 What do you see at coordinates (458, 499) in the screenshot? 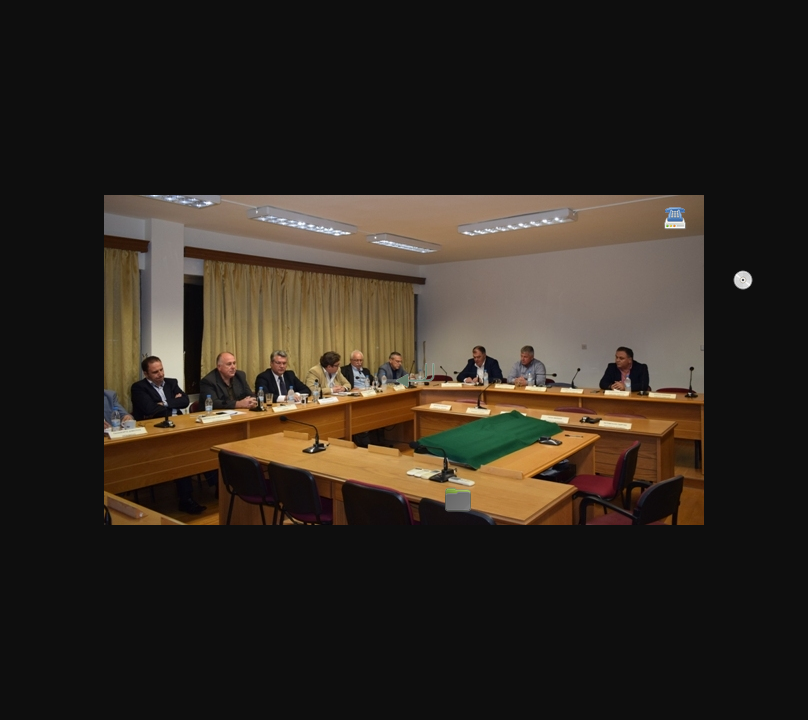
I see `open a folder or directory` at bounding box center [458, 499].